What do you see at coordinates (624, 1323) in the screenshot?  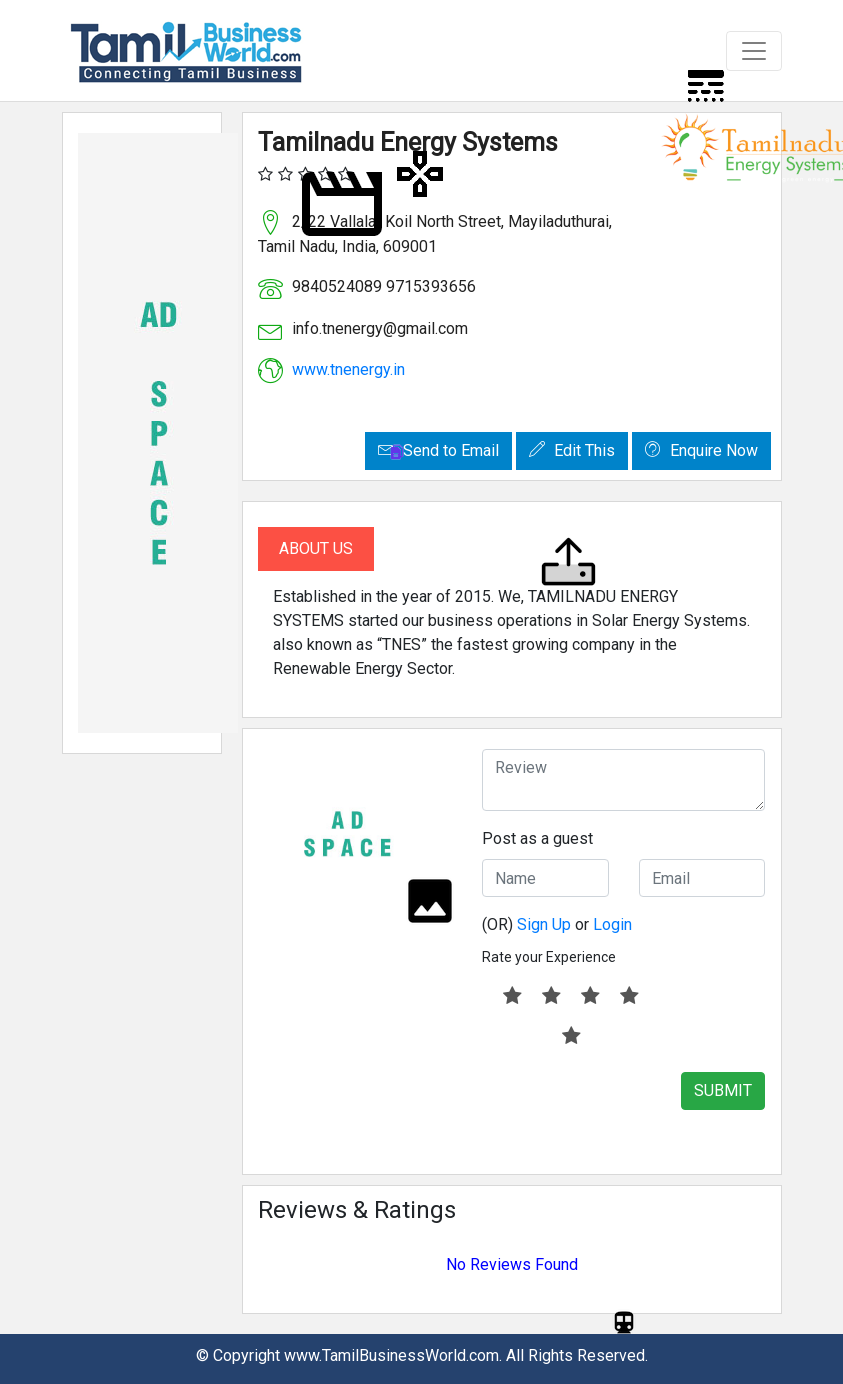 I see `get subway or metro directions` at bounding box center [624, 1323].